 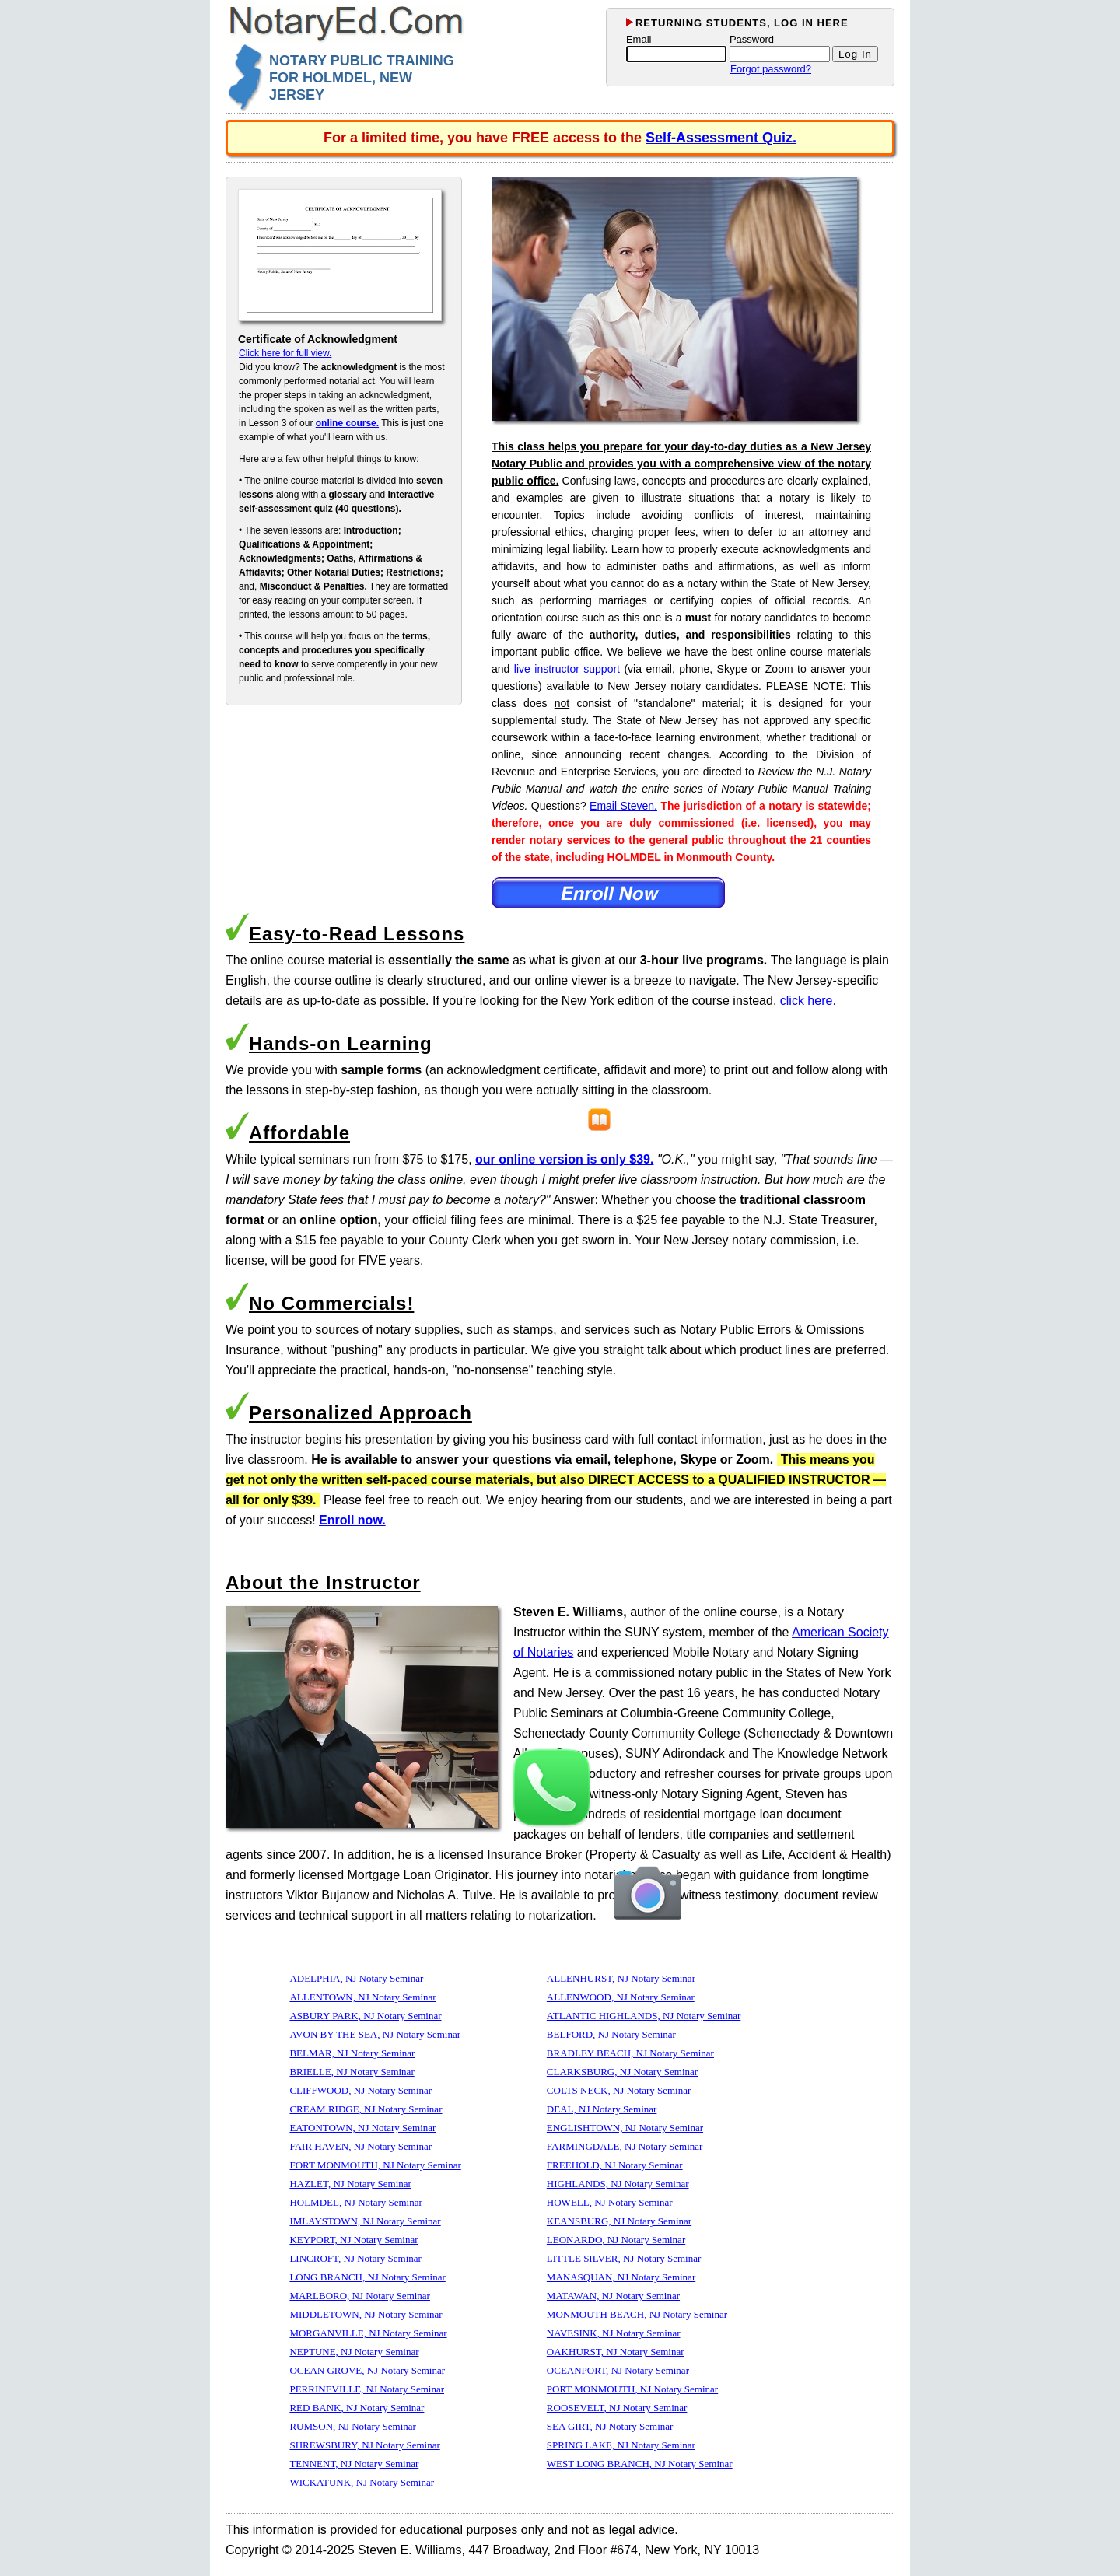 What do you see at coordinates (551, 1787) in the screenshot?
I see `open the phone app to make a call` at bounding box center [551, 1787].